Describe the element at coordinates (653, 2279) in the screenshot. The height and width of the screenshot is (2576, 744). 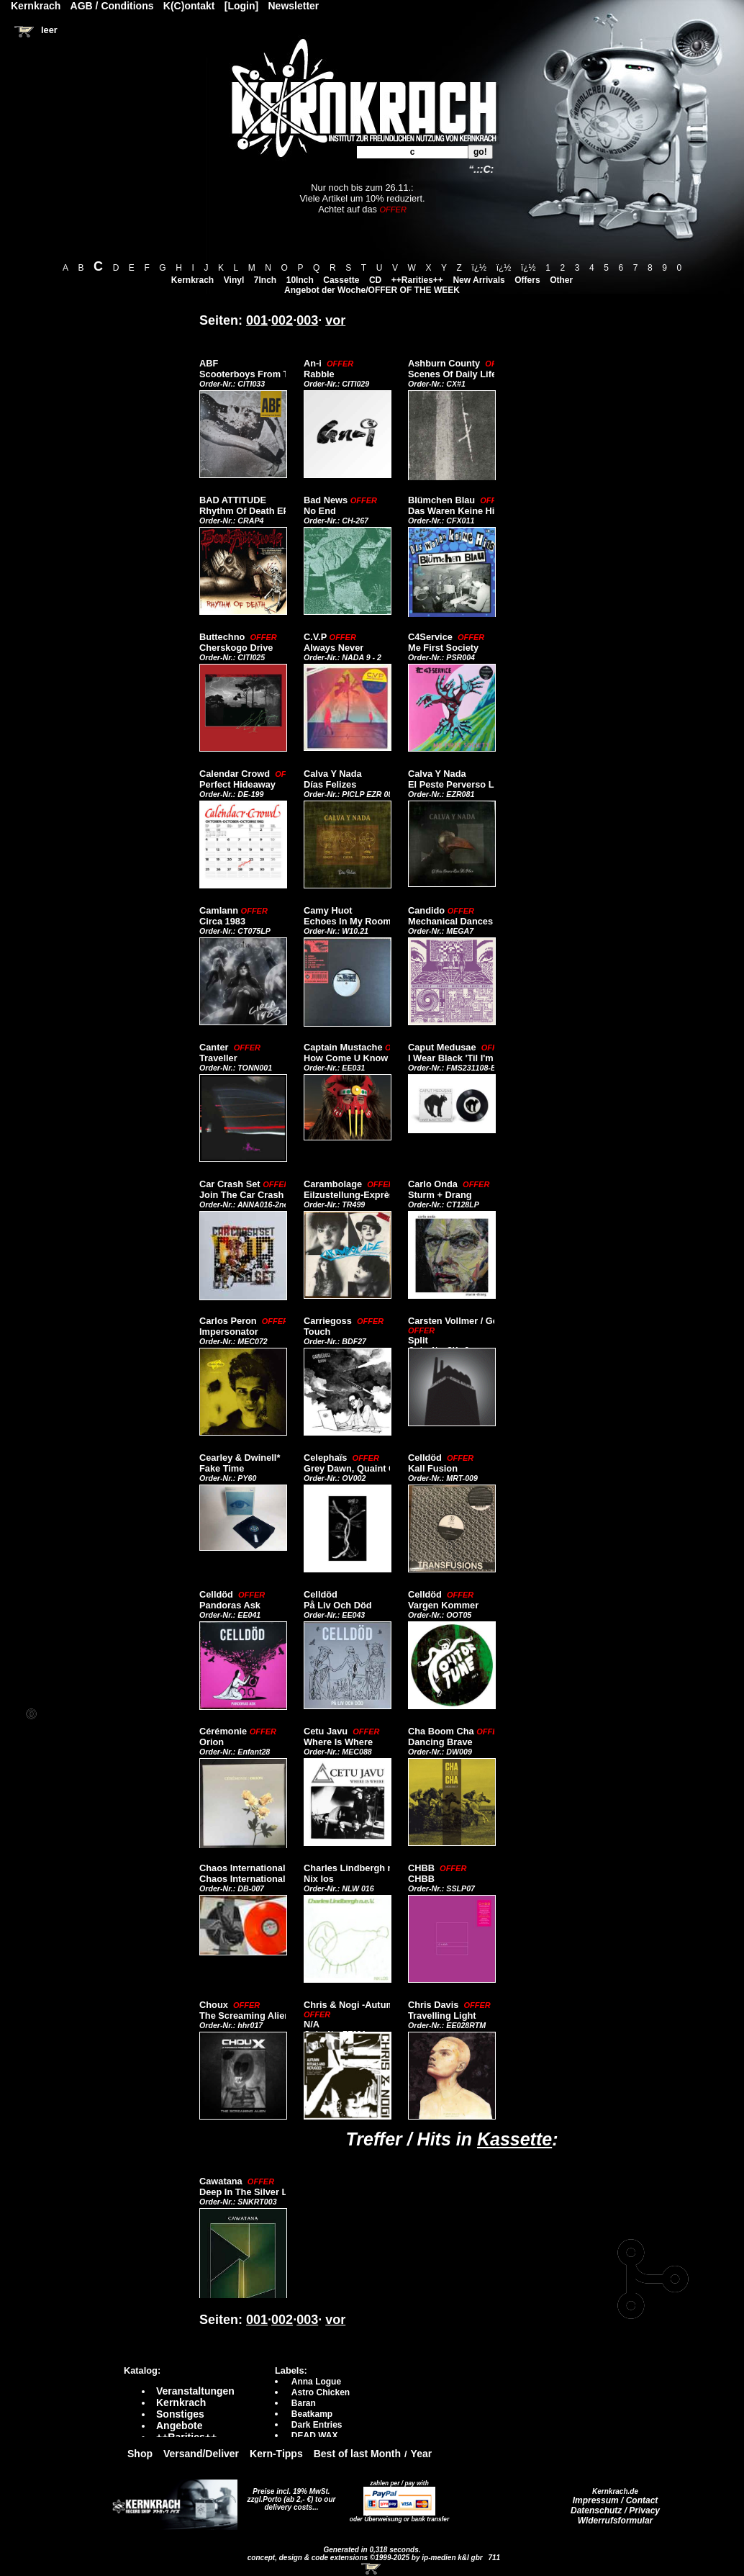
I see `merge branches in version control` at that location.